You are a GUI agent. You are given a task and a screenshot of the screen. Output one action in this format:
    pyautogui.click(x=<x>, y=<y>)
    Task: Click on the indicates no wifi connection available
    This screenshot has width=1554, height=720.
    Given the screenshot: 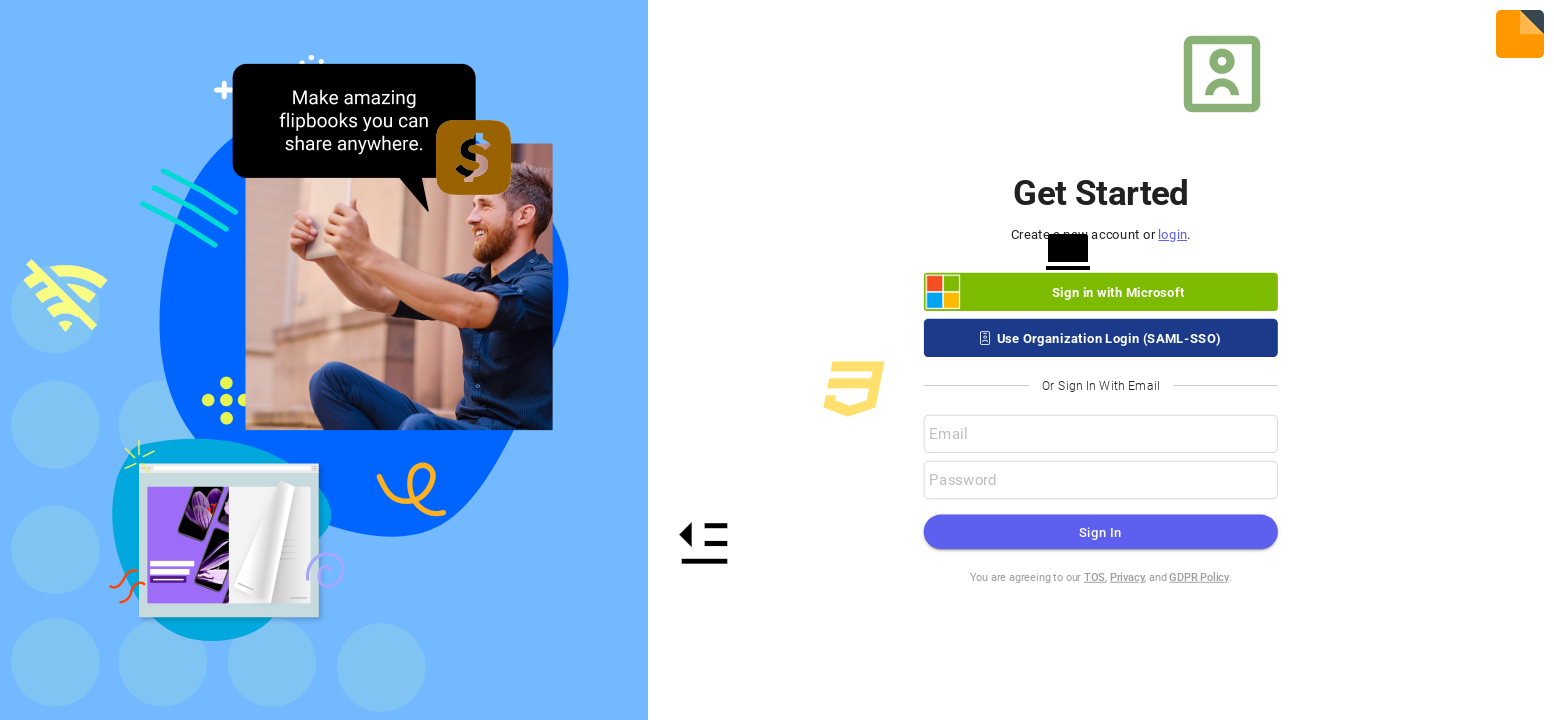 What is the action you would take?
    pyautogui.click(x=65, y=298)
    